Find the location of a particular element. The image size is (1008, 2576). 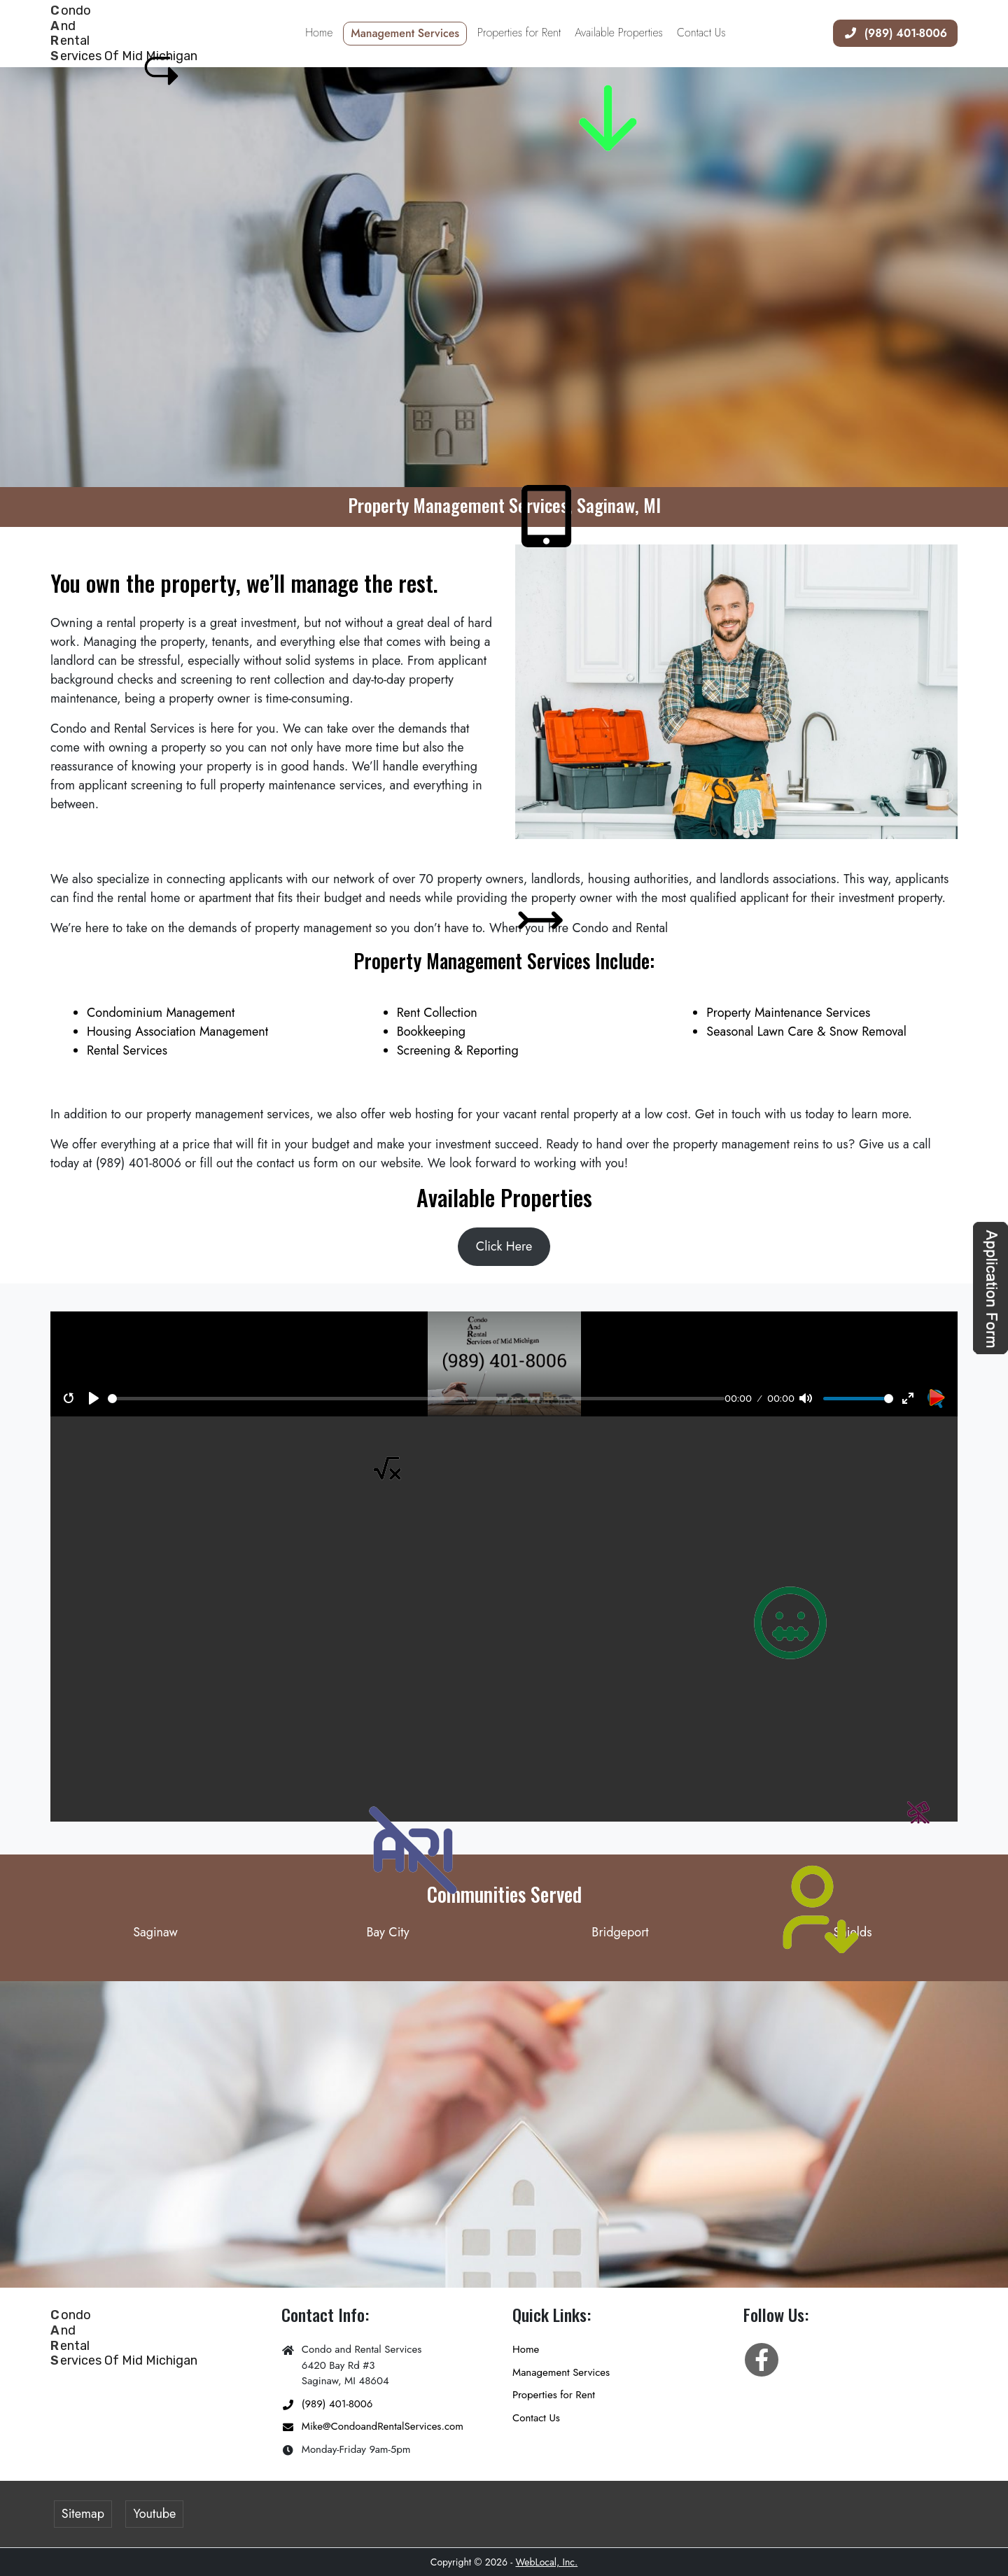

download a file or content is located at coordinates (608, 118).